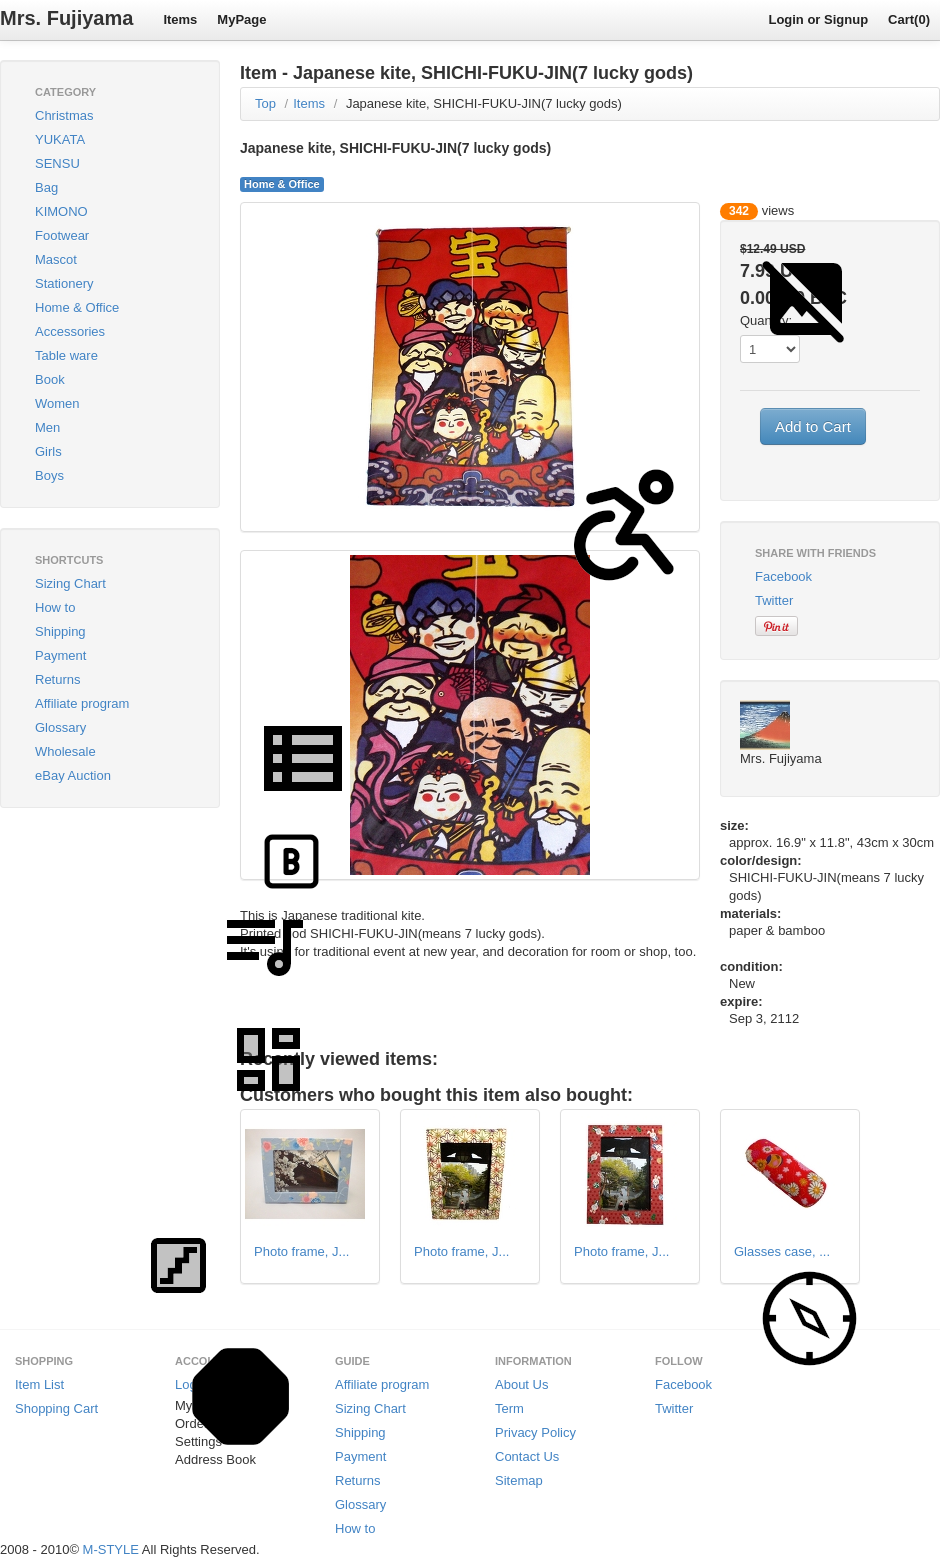 The width and height of the screenshot is (940, 1568). Describe the element at coordinates (178, 1265) in the screenshot. I see `indicates stairs available at this location` at that location.